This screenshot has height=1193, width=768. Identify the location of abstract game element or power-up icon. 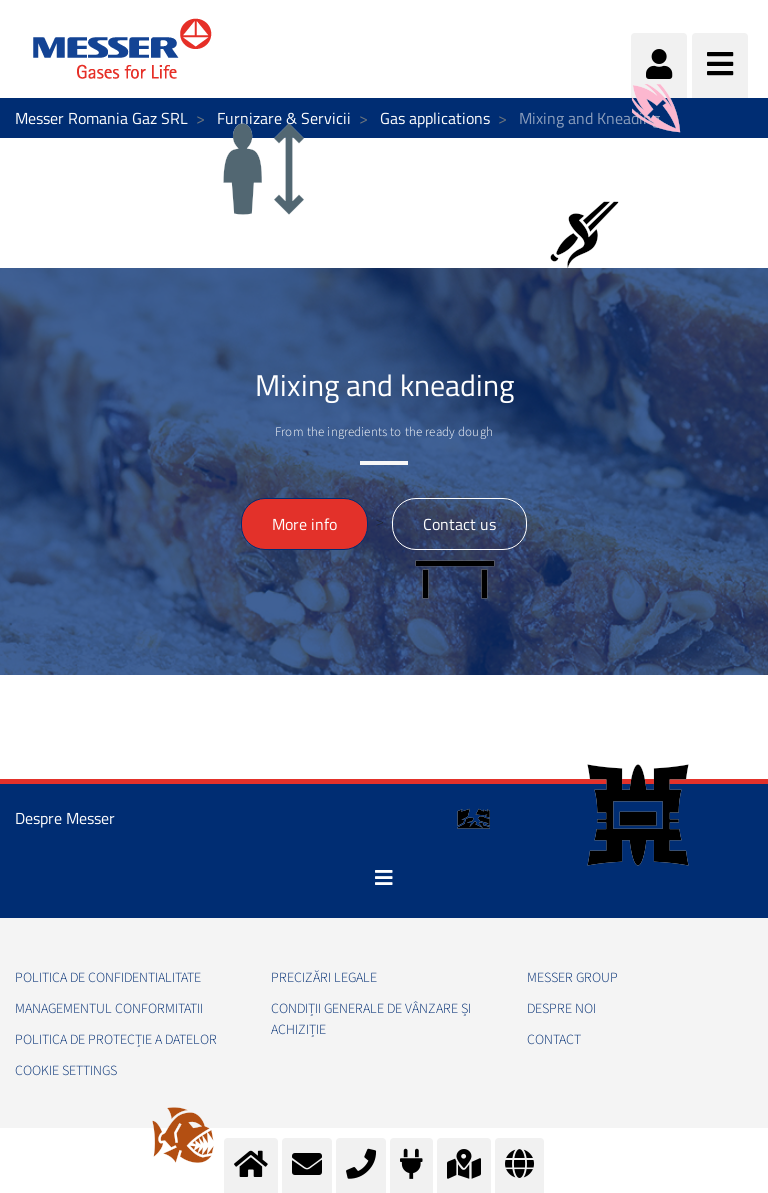
(638, 815).